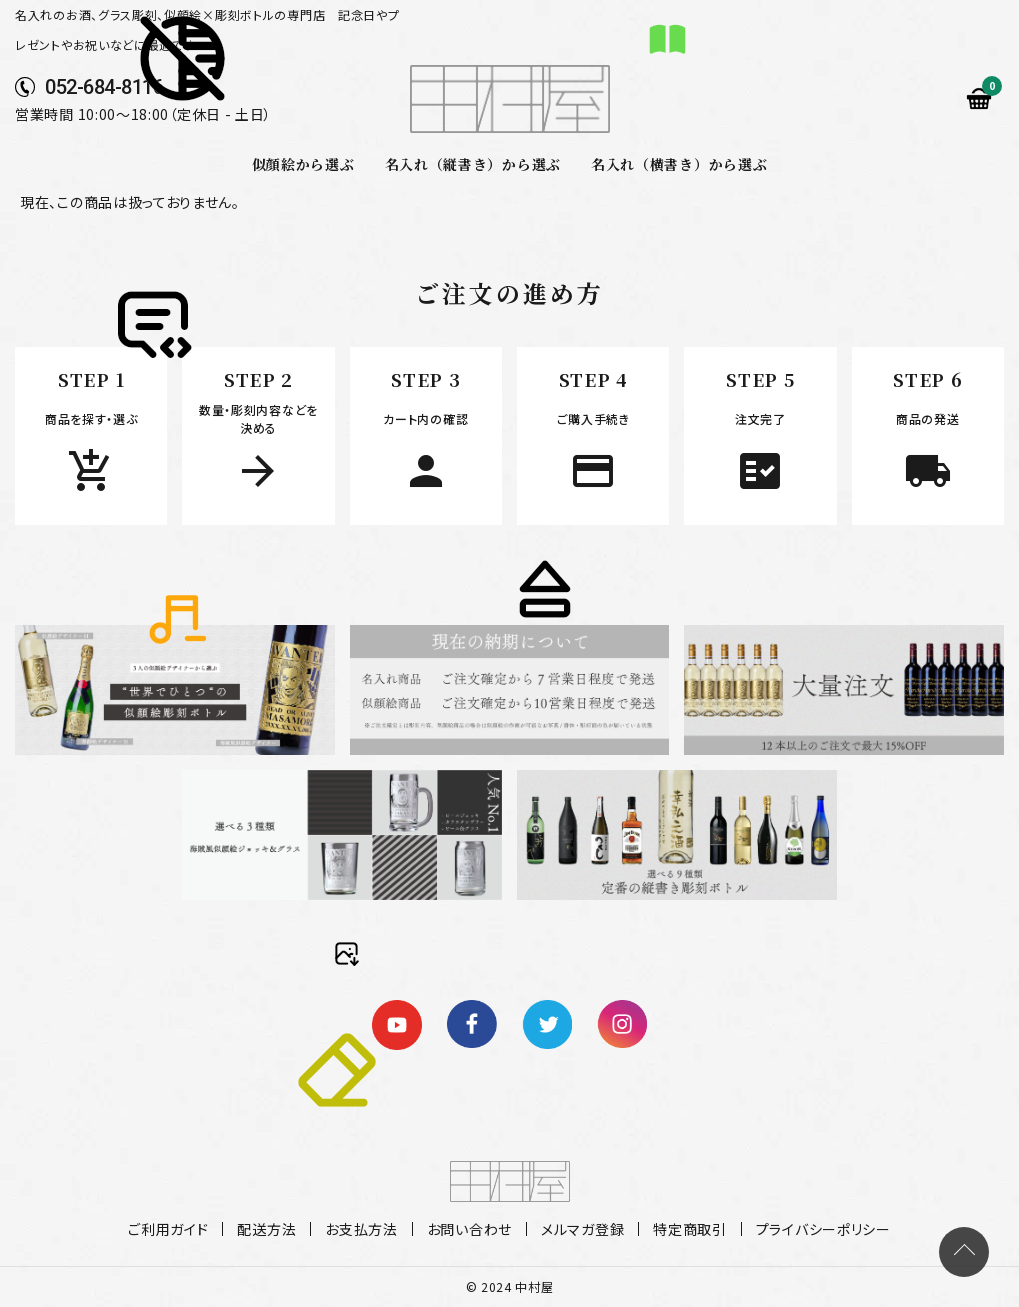 Image resolution: width=1019 pixels, height=1307 pixels. What do you see at coordinates (176, 619) in the screenshot?
I see `remove a song from playlist` at bounding box center [176, 619].